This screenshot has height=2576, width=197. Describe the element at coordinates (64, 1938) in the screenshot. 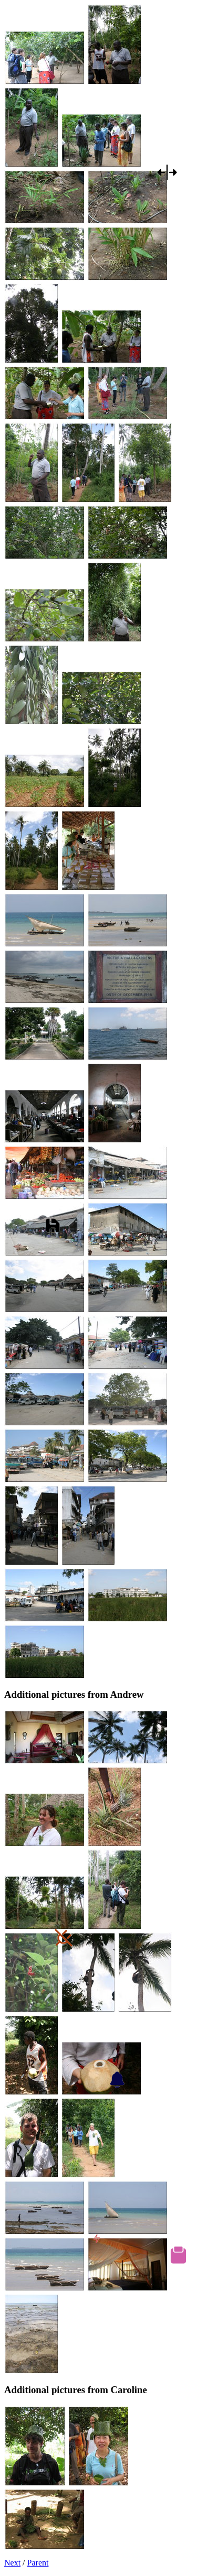

I see `indicates device is unplugged or disconnected` at that location.